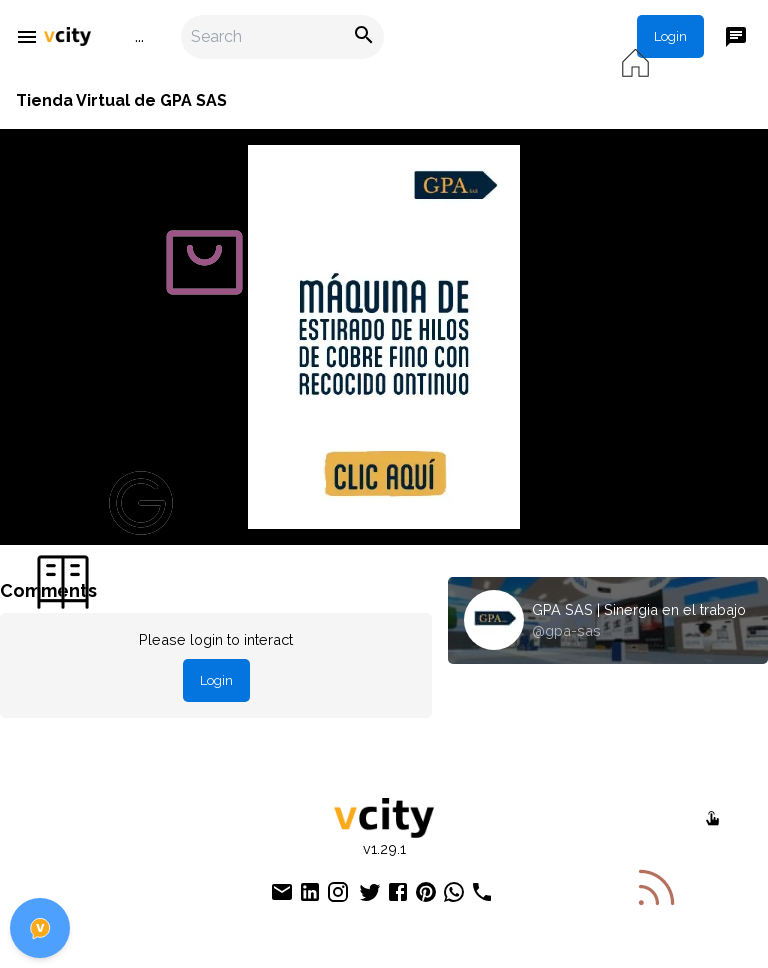  Describe the element at coordinates (654, 890) in the screenshot. I see `subscribe to RSS feed` at that location.